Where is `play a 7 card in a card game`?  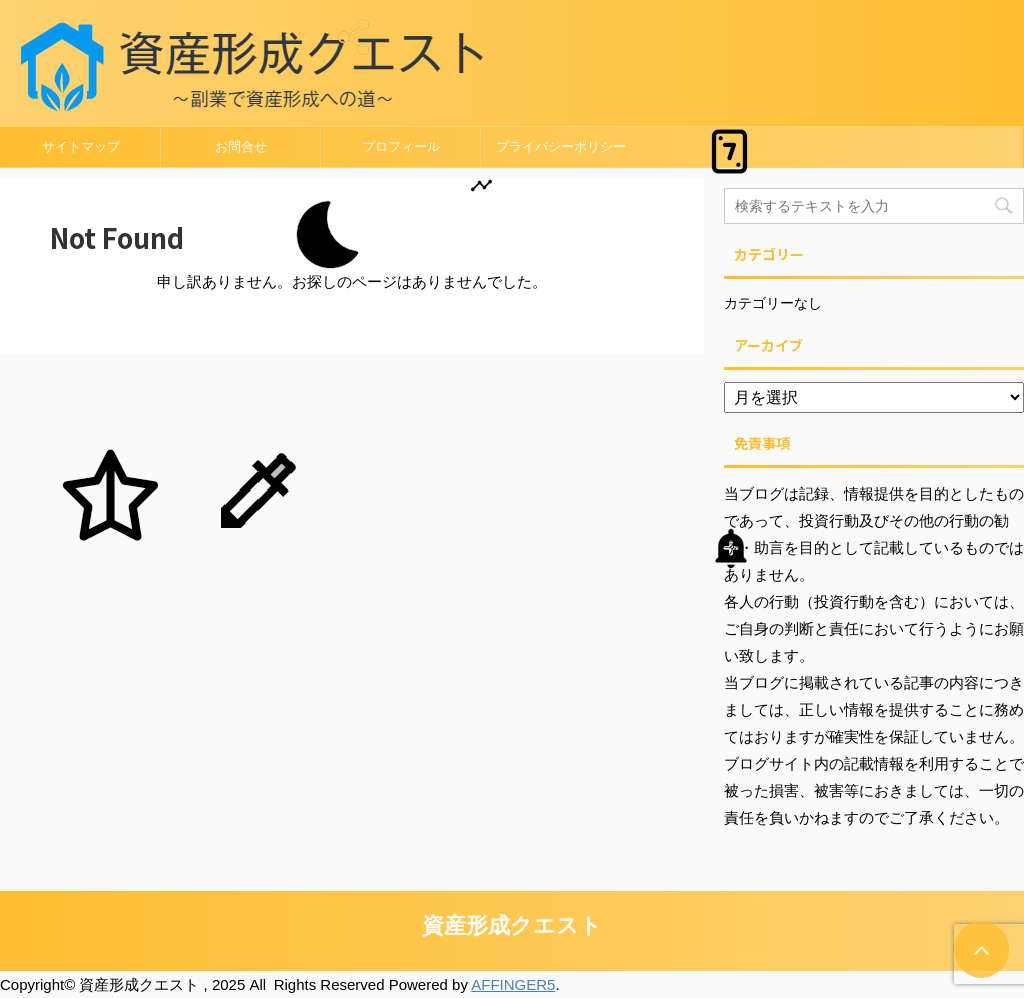
play a 7 card in a card game is located at coordinates (729, 151).